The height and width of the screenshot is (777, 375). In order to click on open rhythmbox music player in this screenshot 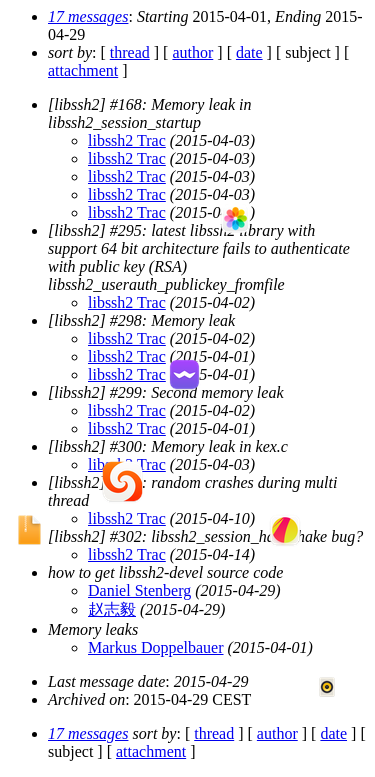, I will do `click(327, 687)`.